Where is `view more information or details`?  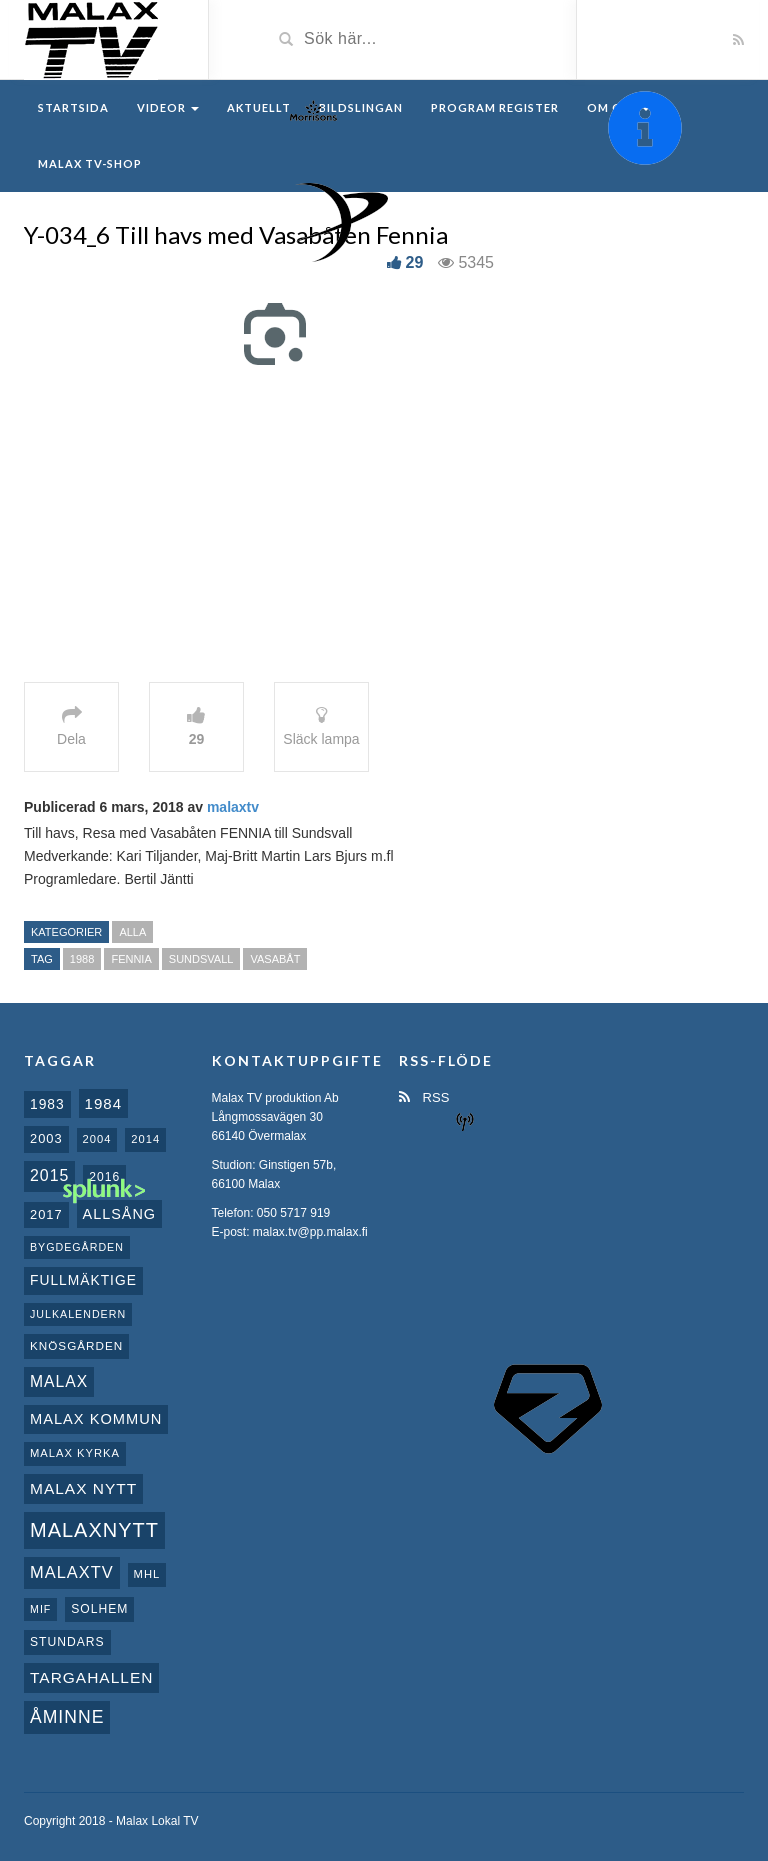 view more information or details is located at coordinates (645, 128).